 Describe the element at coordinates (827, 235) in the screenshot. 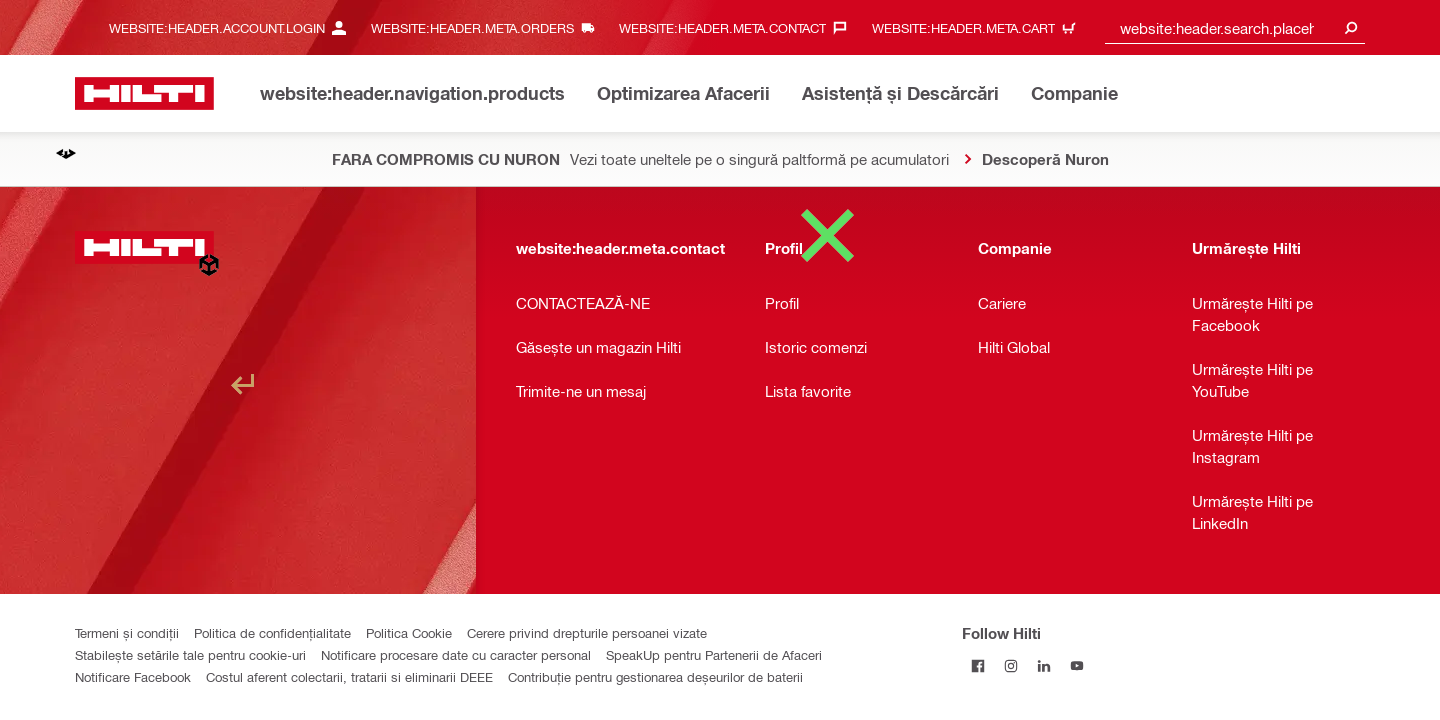

I see `close the current window or dialog` at that location.